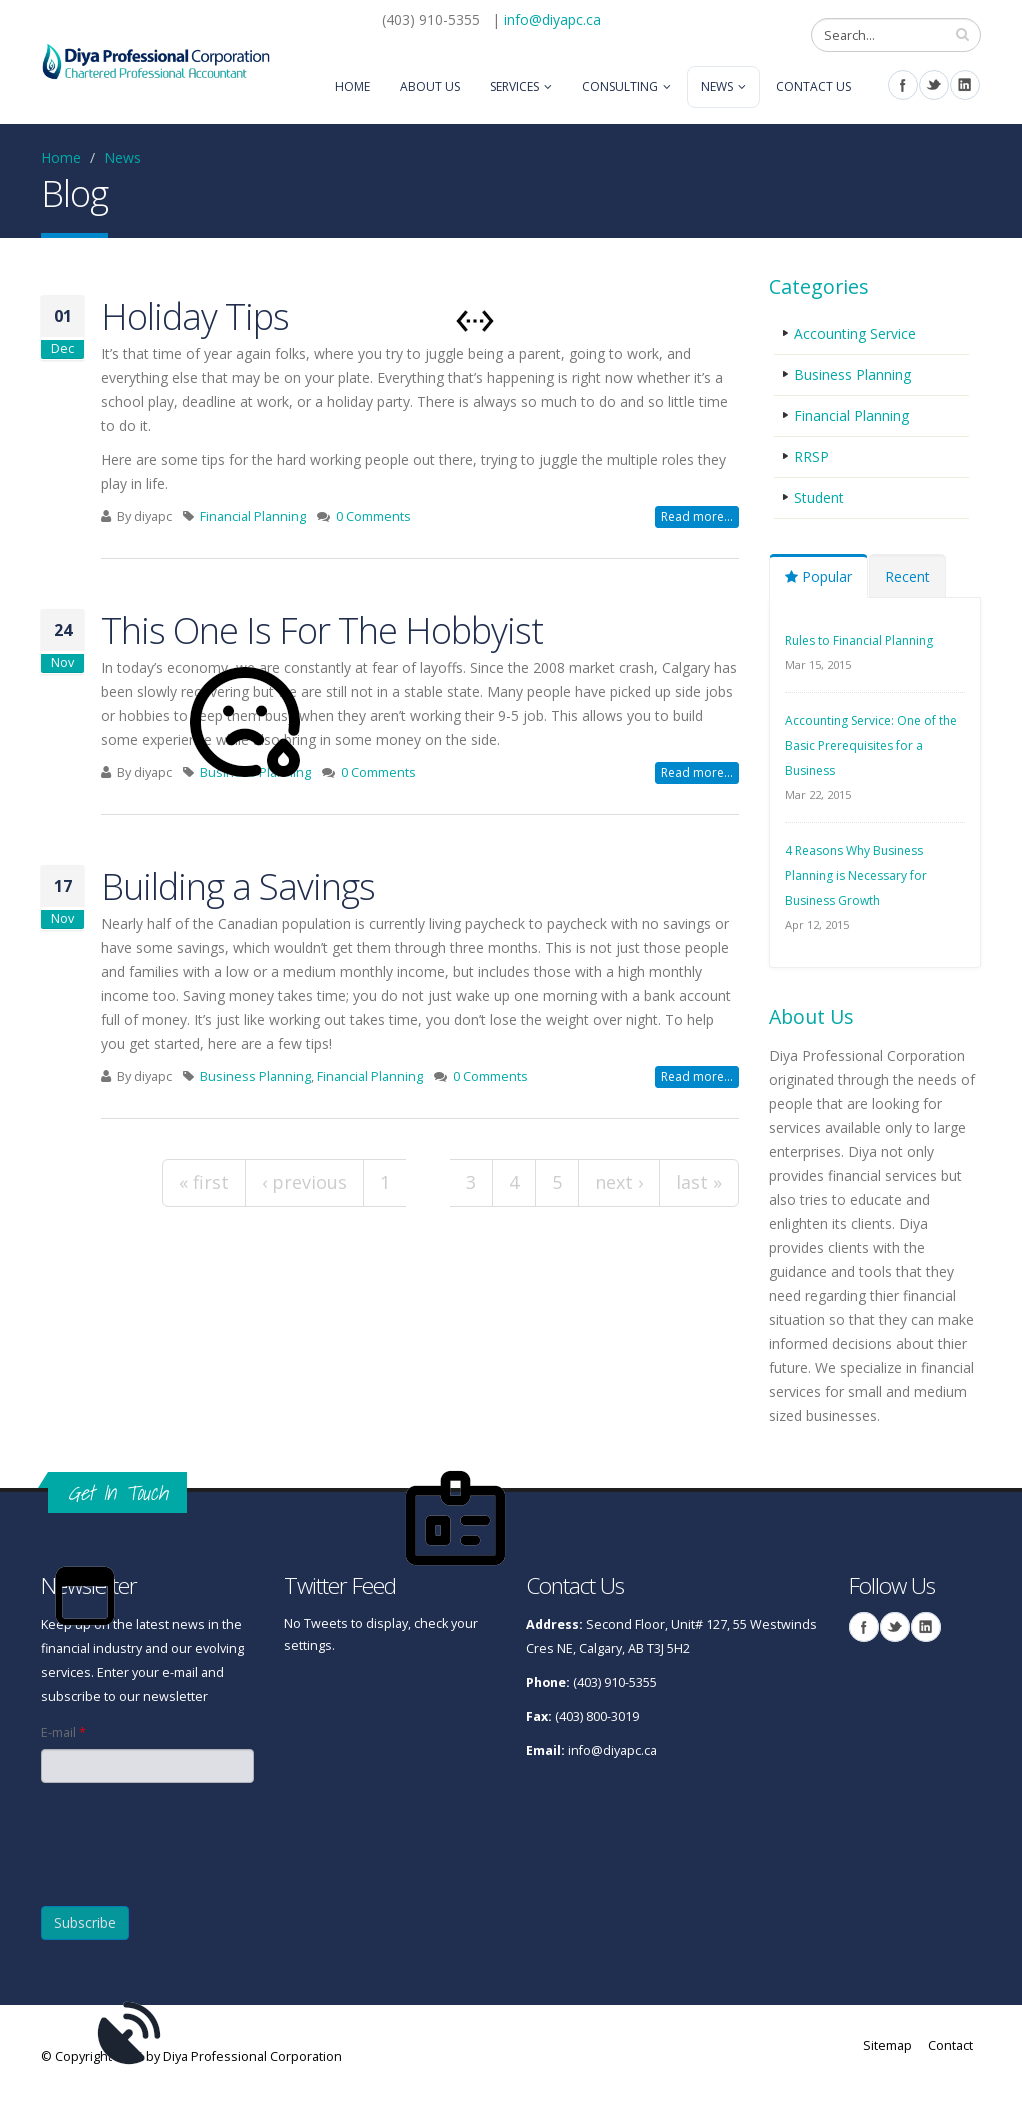 The height and width of the screenshot is (2114, 1022). What do you see at coordinates (245, 722) in the screenshot?
I see `indicate sadness or disappointment` at bounding box center [245, 722].